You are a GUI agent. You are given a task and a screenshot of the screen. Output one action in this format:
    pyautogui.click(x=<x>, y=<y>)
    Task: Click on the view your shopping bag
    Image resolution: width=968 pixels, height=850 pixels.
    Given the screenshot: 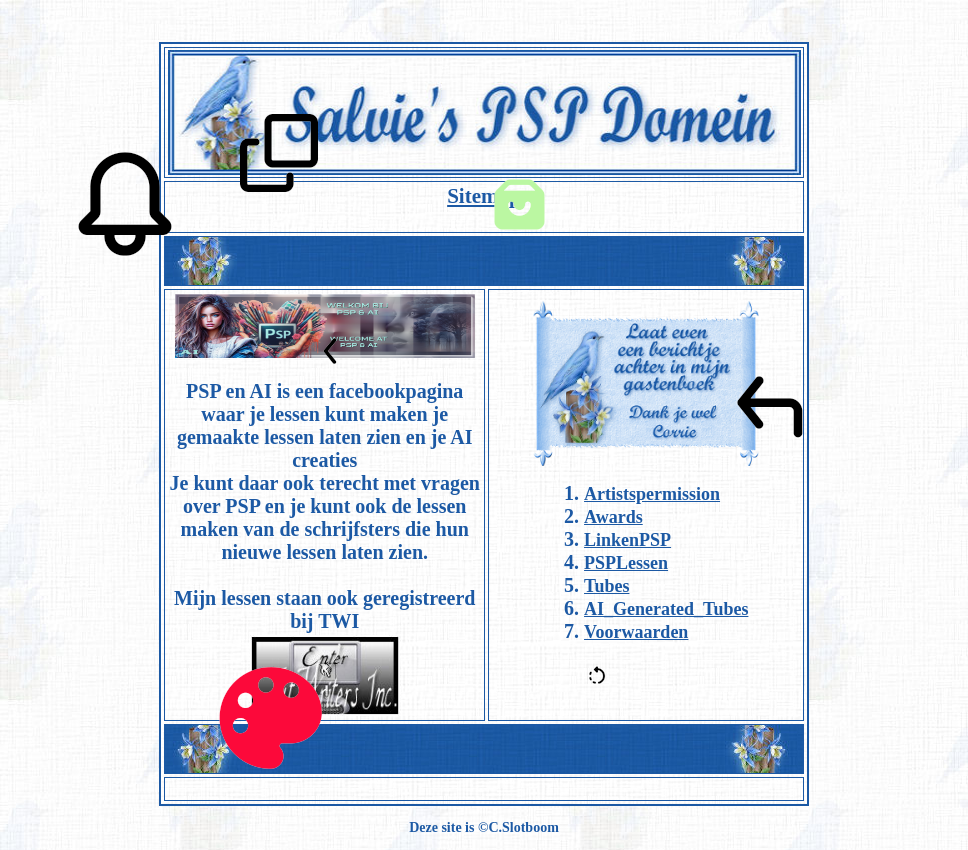 What is the action you would take?
    pyautogui.click(x=519, y=204)
    